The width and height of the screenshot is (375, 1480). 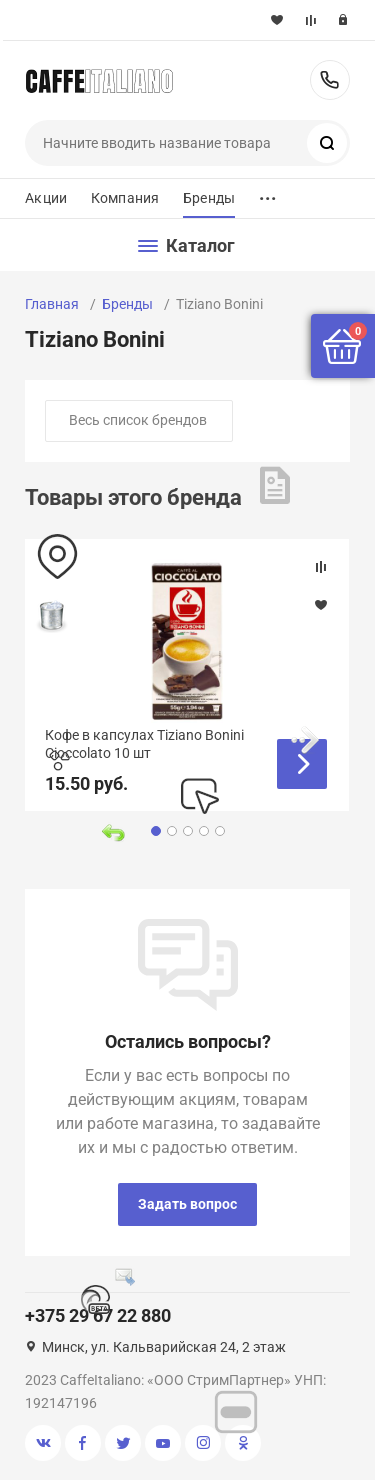 What do you see at coordinates (51, 614) in the screenshot?
I see `view items in your trash folder` at bounding box center [51, 614].